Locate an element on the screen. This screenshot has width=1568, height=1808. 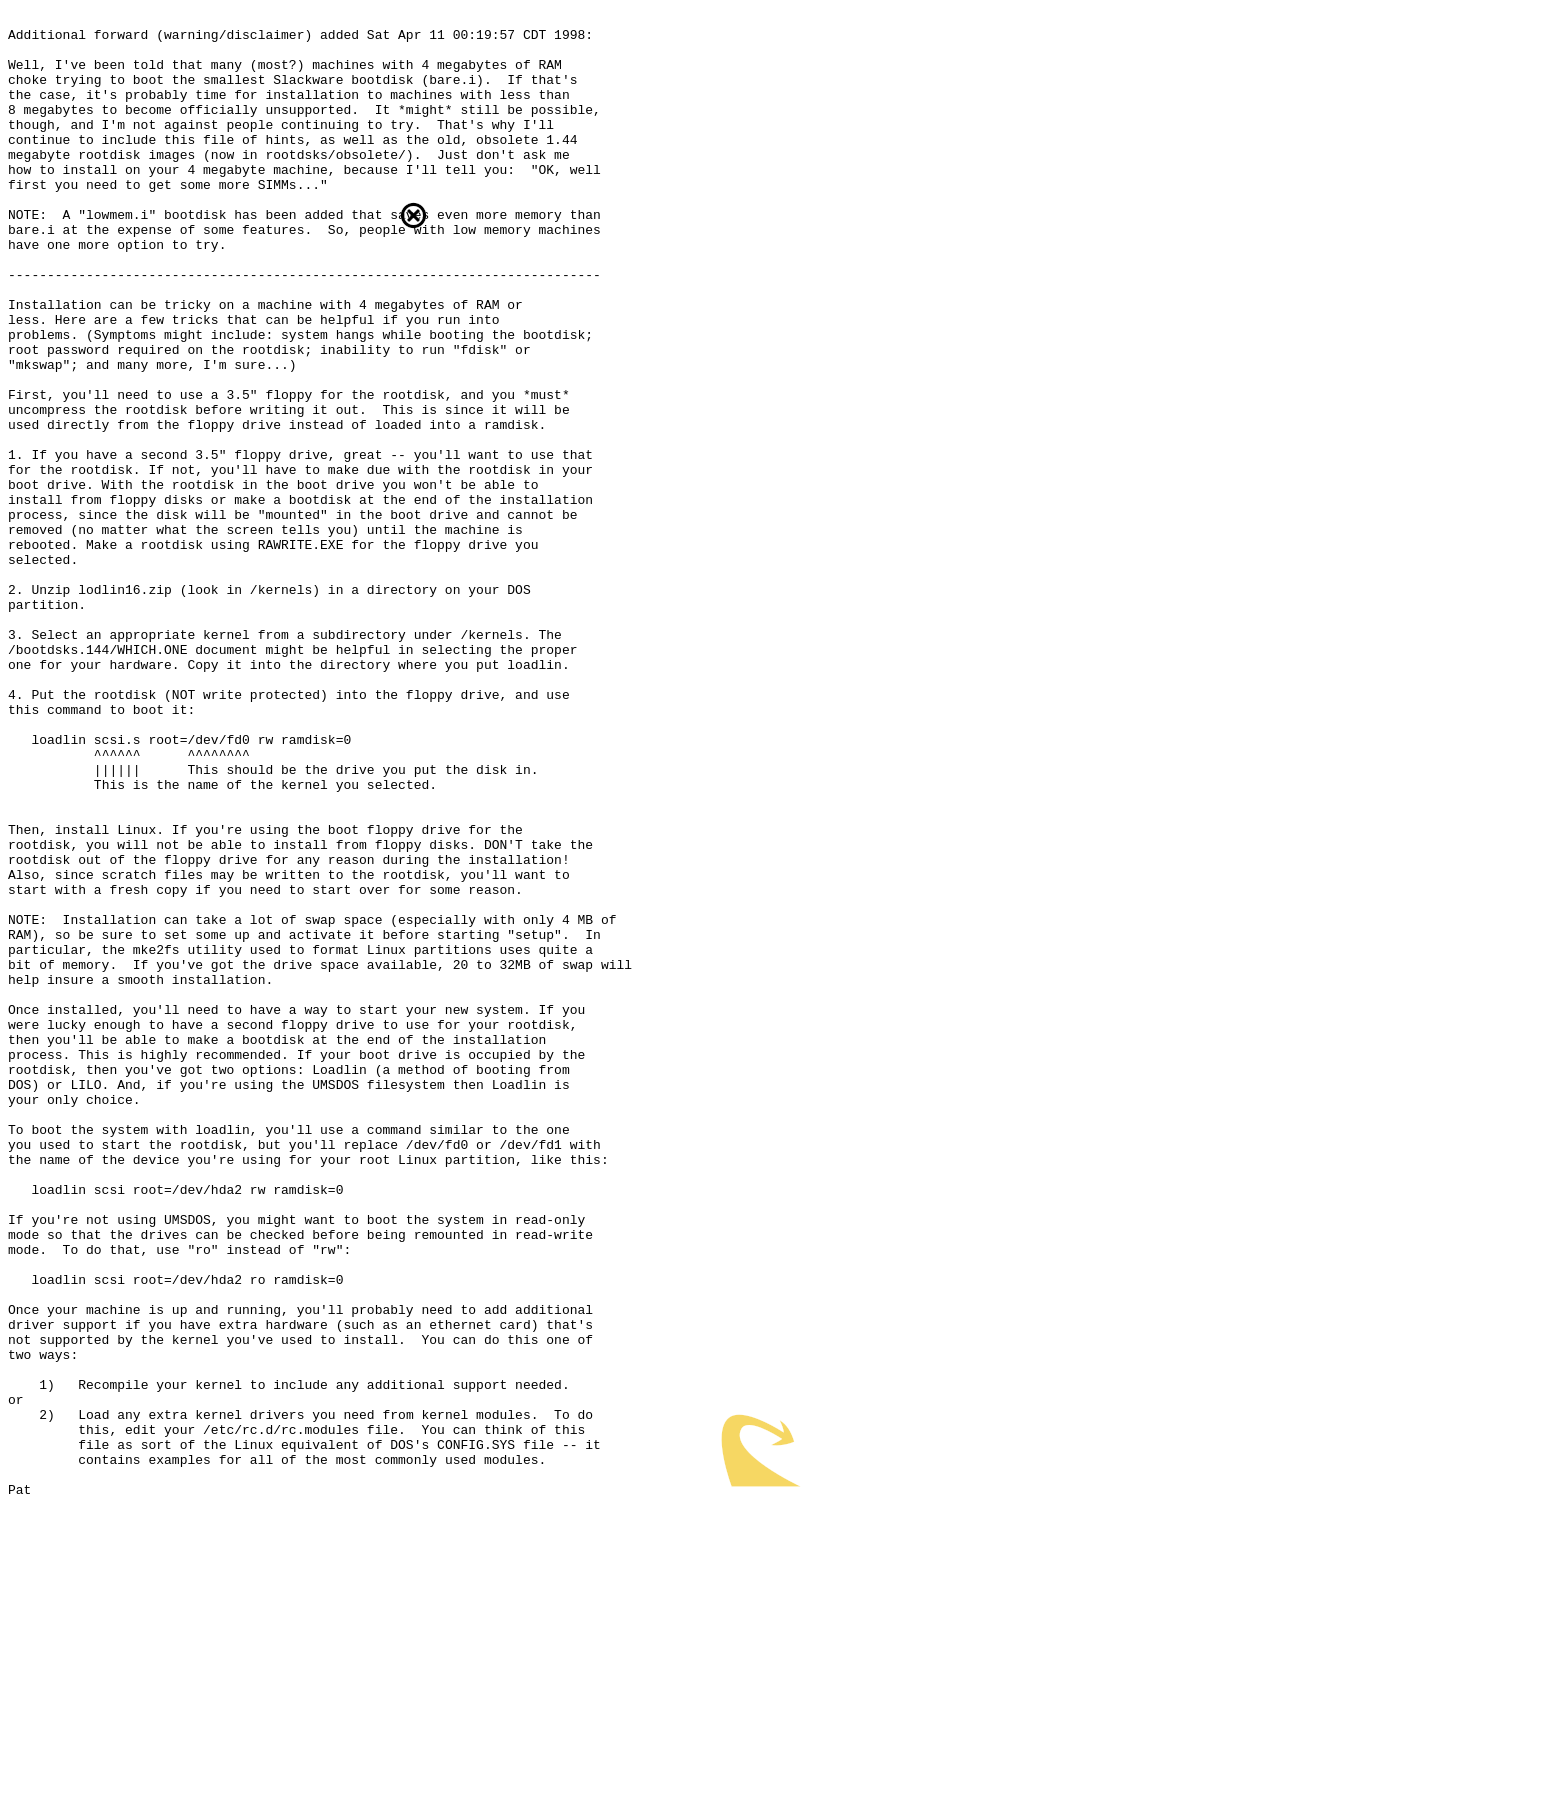
perform a thrust-bend attack or maneuver is located at coordinates (761, 1448).